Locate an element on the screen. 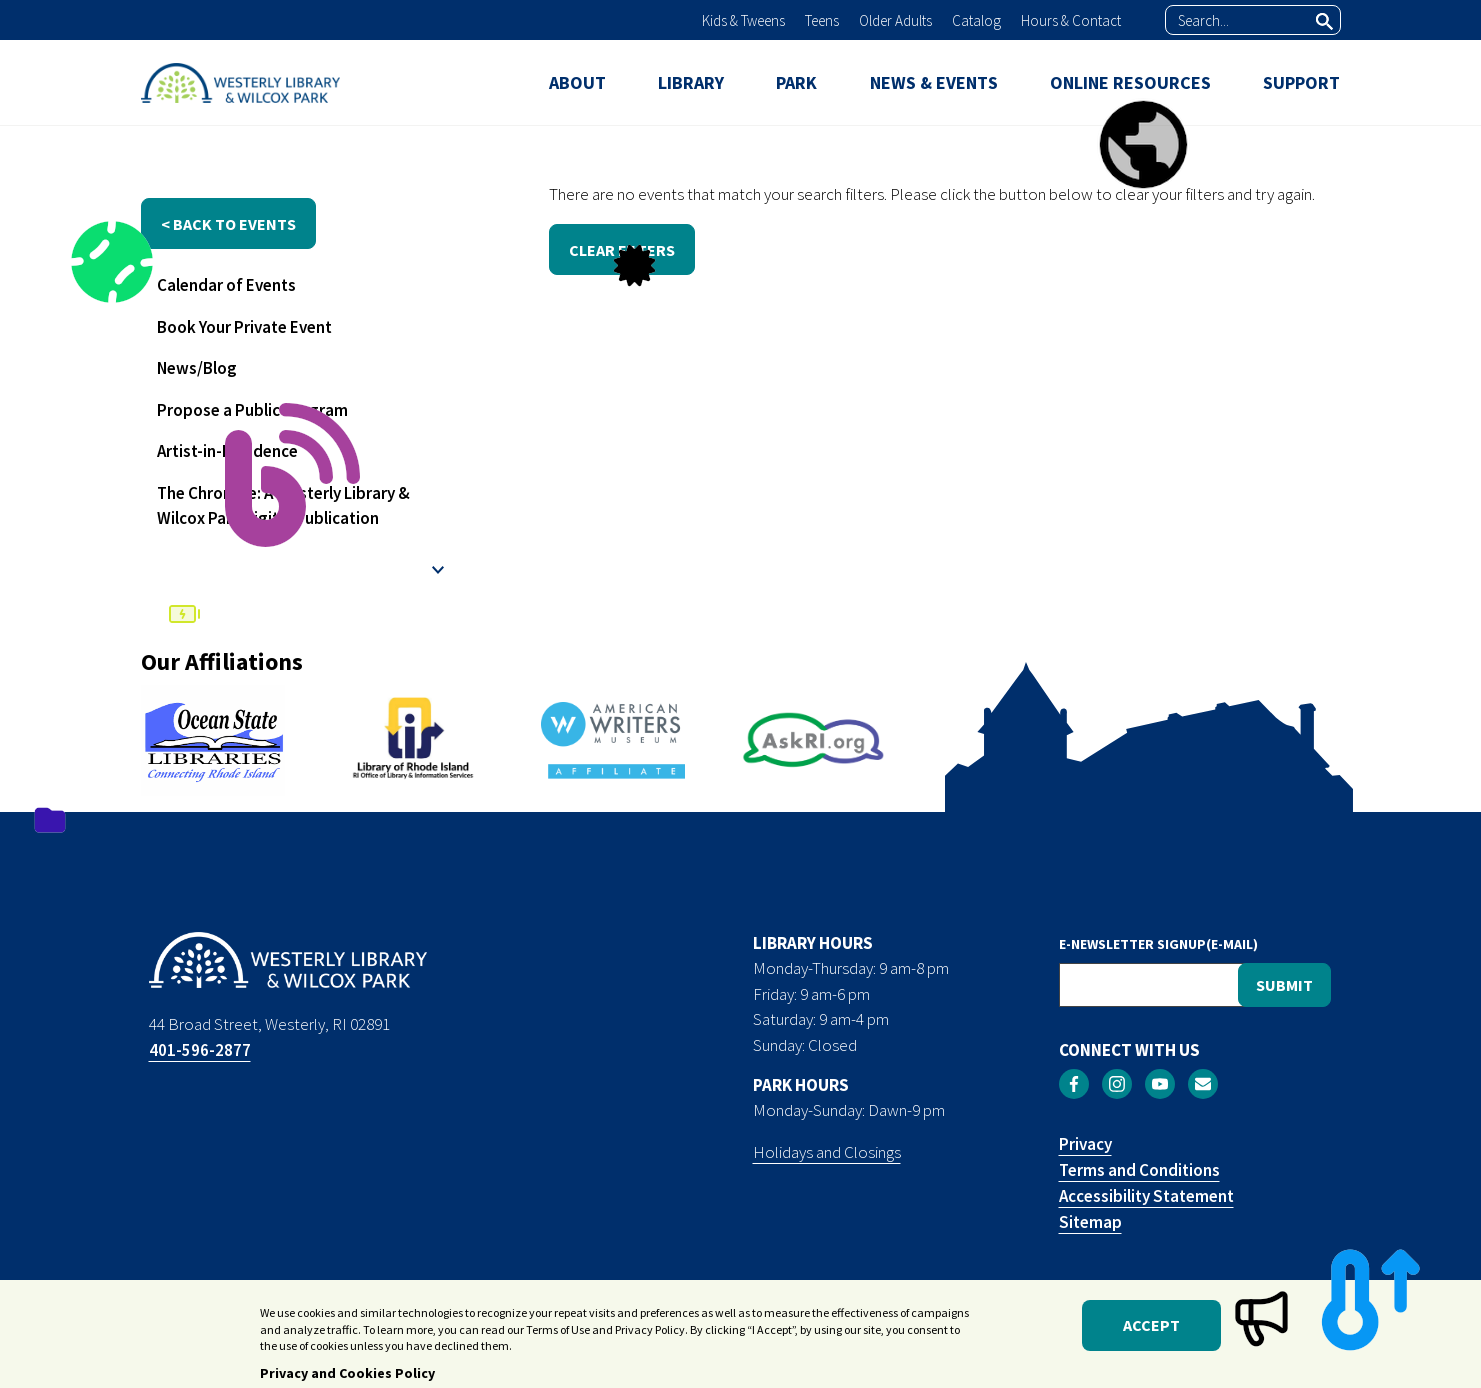 The width and height of the screenshot is (1481, 1388). access blog or publishing platform is located at coordinates (288, 475).